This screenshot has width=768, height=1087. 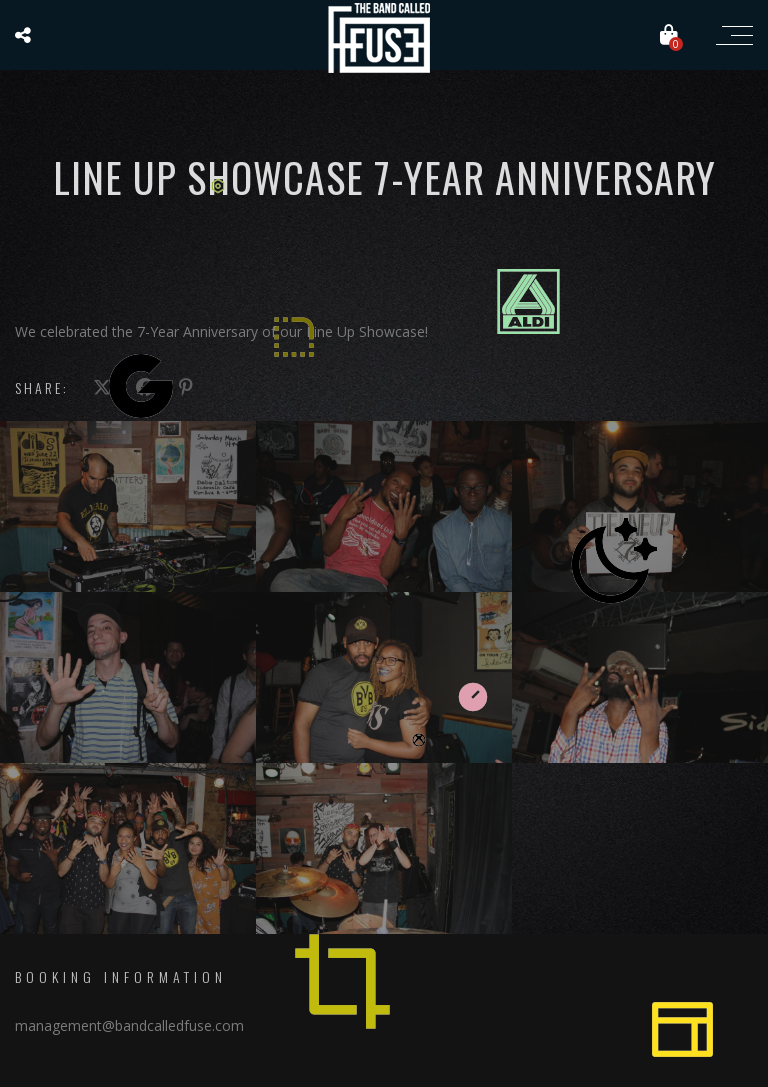 I want to click on aldi nord company logo, so click(x=528, y=301).